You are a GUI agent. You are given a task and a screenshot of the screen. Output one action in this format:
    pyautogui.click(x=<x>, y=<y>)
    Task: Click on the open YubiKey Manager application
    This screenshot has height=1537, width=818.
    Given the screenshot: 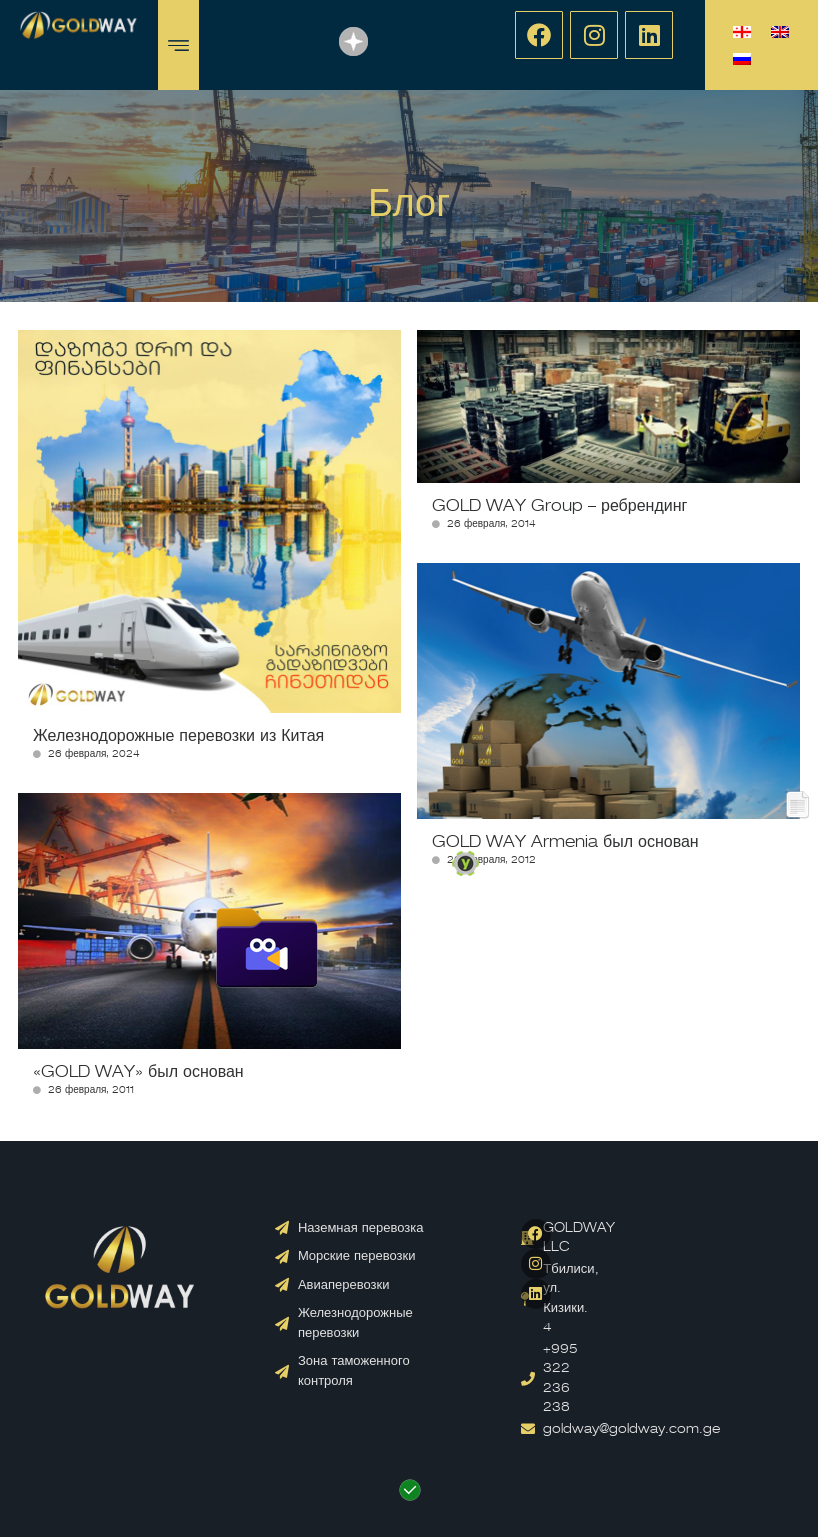 What is the action you would take?
    pyautogui.click(x=465, y=863)
    